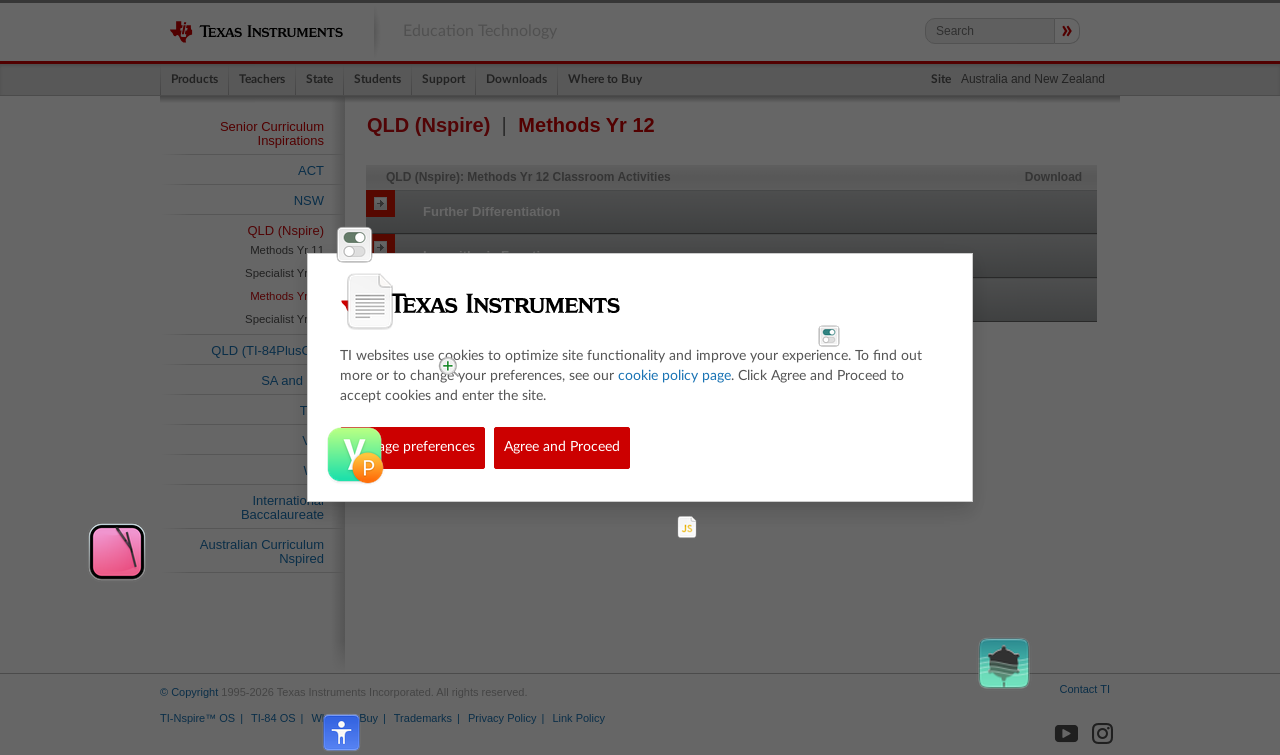 This screenshot has width=1280, height=755. Describe the element at coordinates (341, 732) in the screenshot. I see `open accessibility settings` at that location.